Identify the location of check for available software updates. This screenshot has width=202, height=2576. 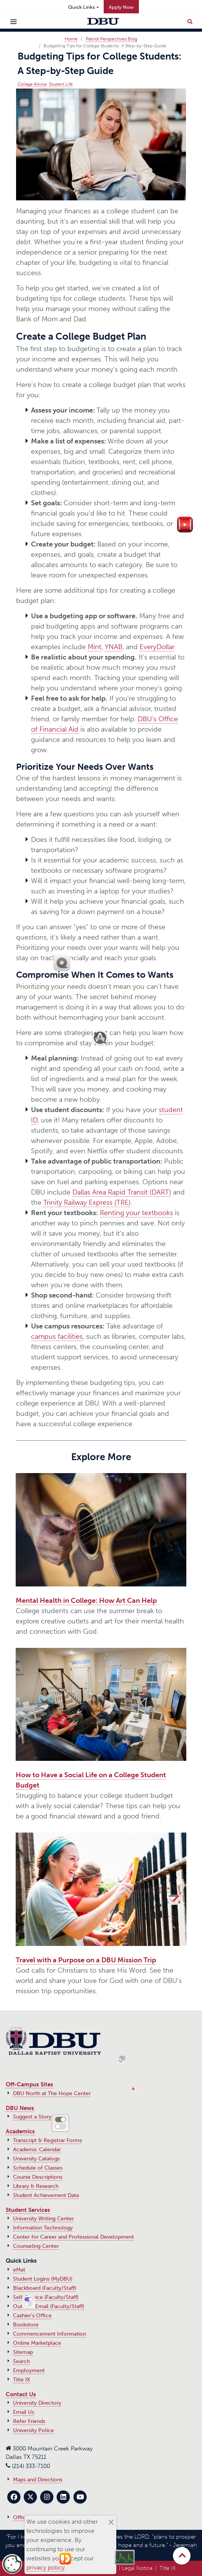
(100, 1038).